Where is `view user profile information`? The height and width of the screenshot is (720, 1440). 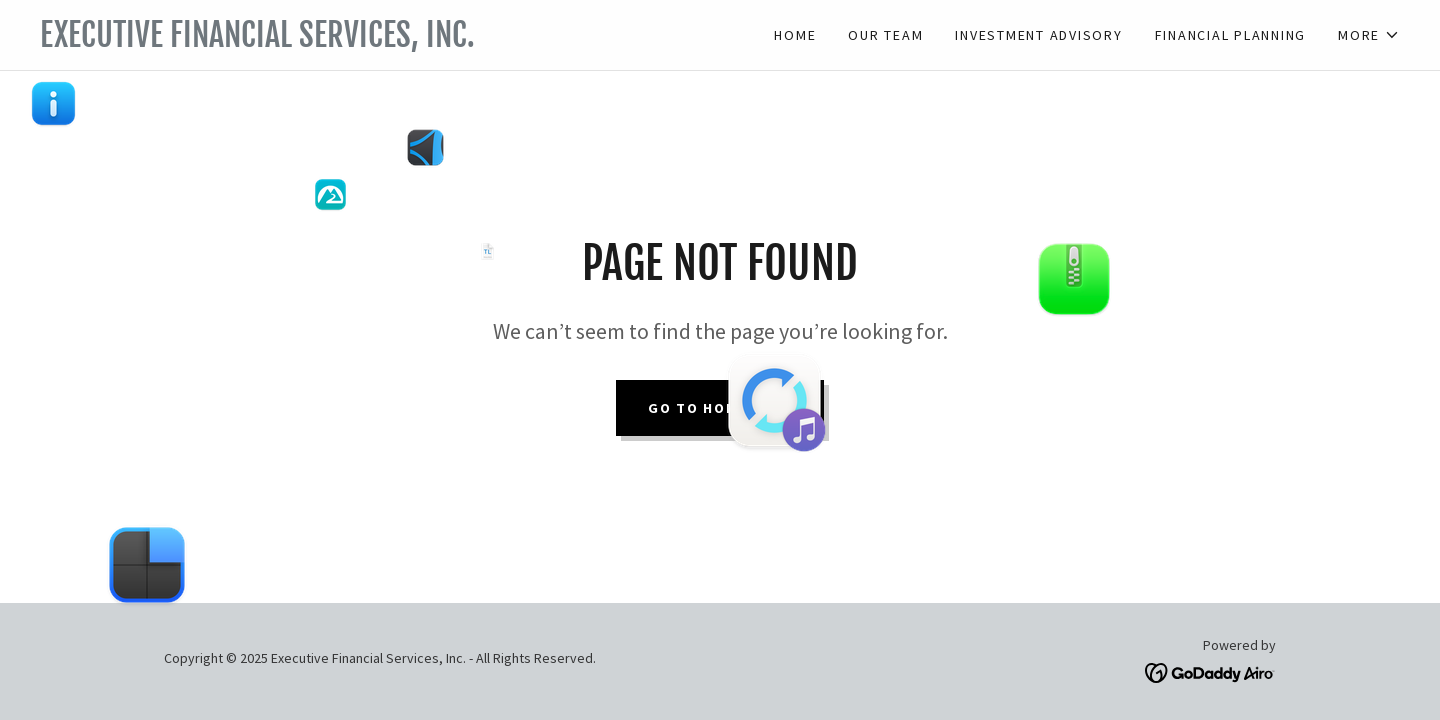 view user profile information is located at coordinates (53, 103).